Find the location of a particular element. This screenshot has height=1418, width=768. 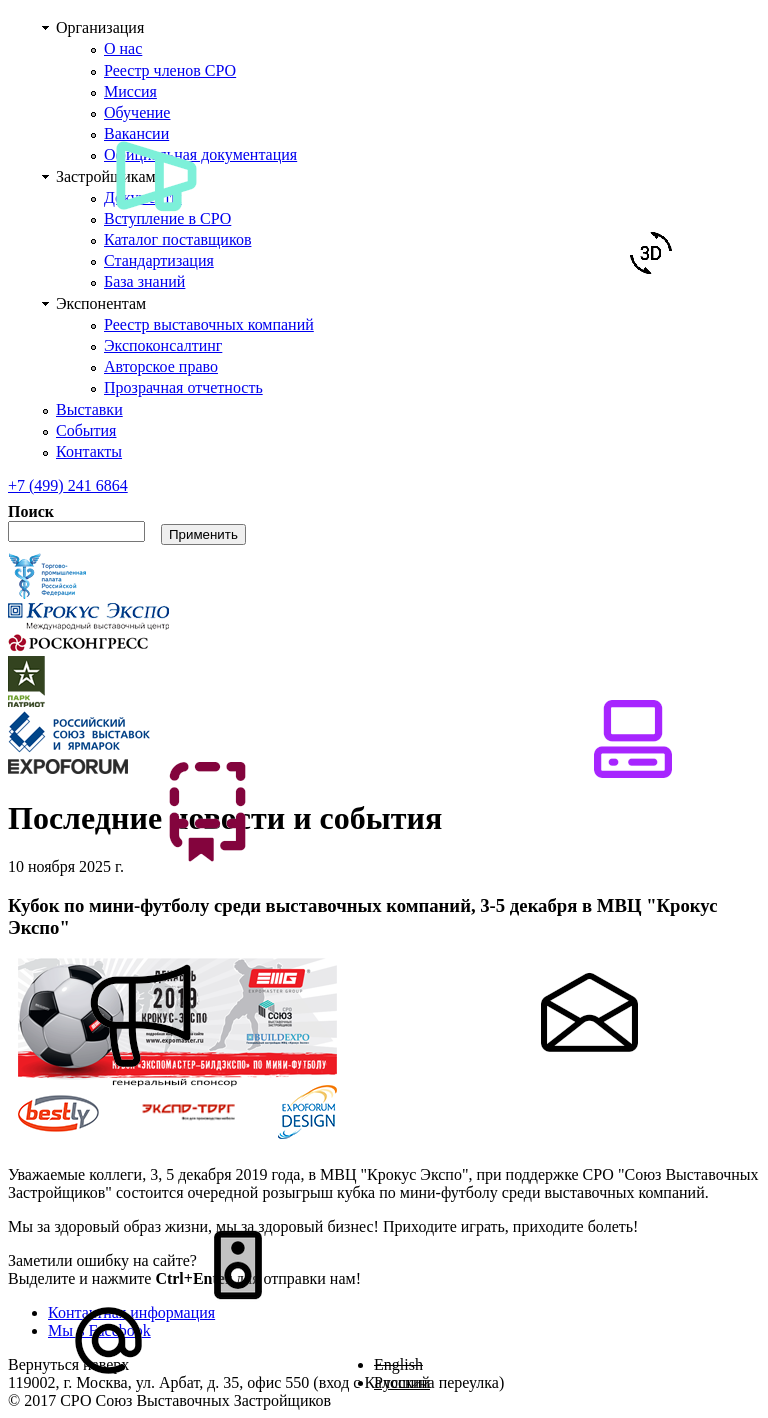

create a new repository from template is located at coordinates (207, 812).